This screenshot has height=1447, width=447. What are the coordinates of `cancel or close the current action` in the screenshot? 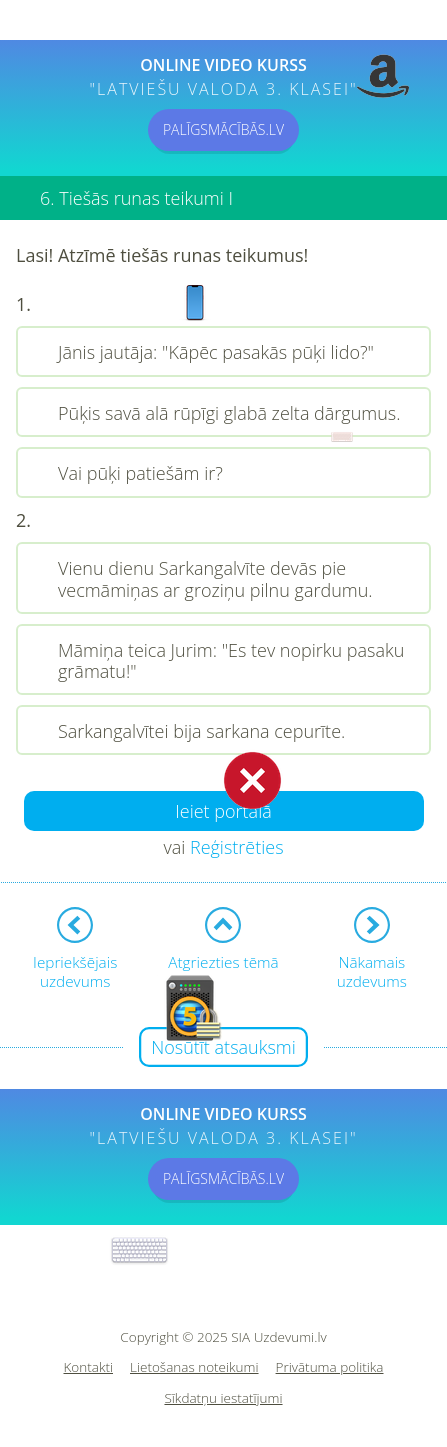 It's located at (252, 780).